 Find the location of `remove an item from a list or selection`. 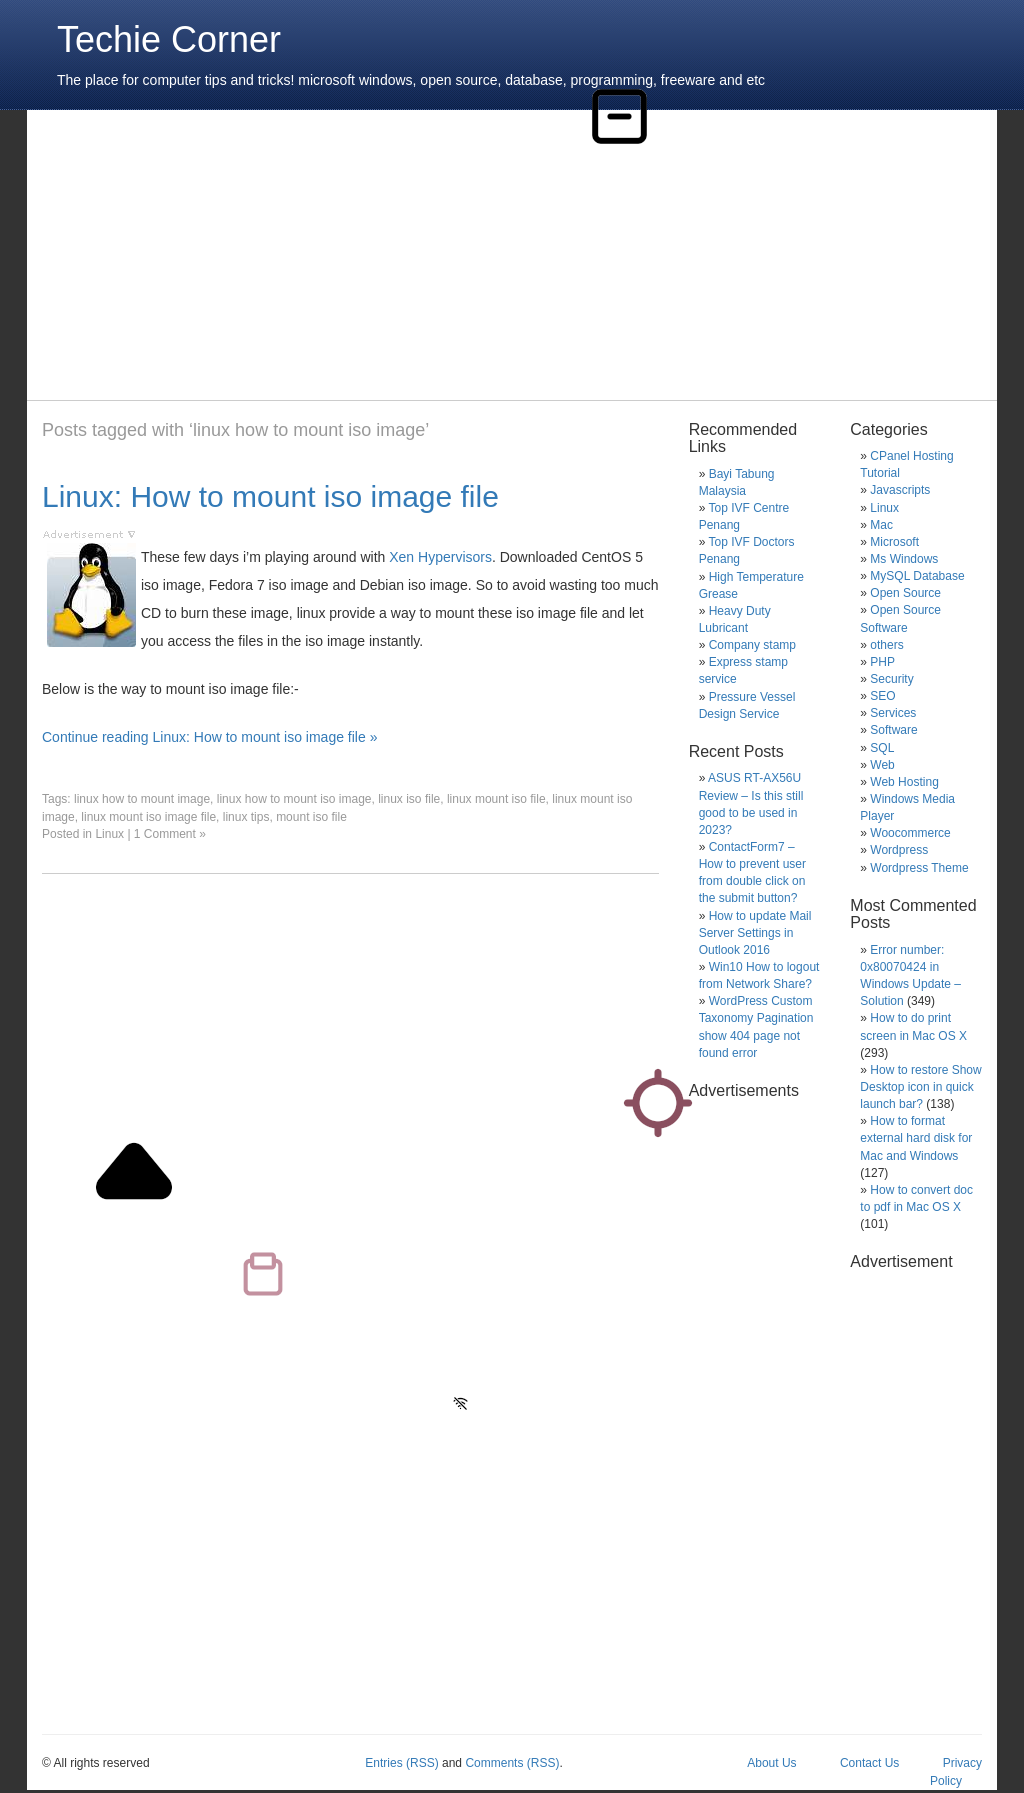

remove an item from a list or selection is located at coordinates (619, 116).